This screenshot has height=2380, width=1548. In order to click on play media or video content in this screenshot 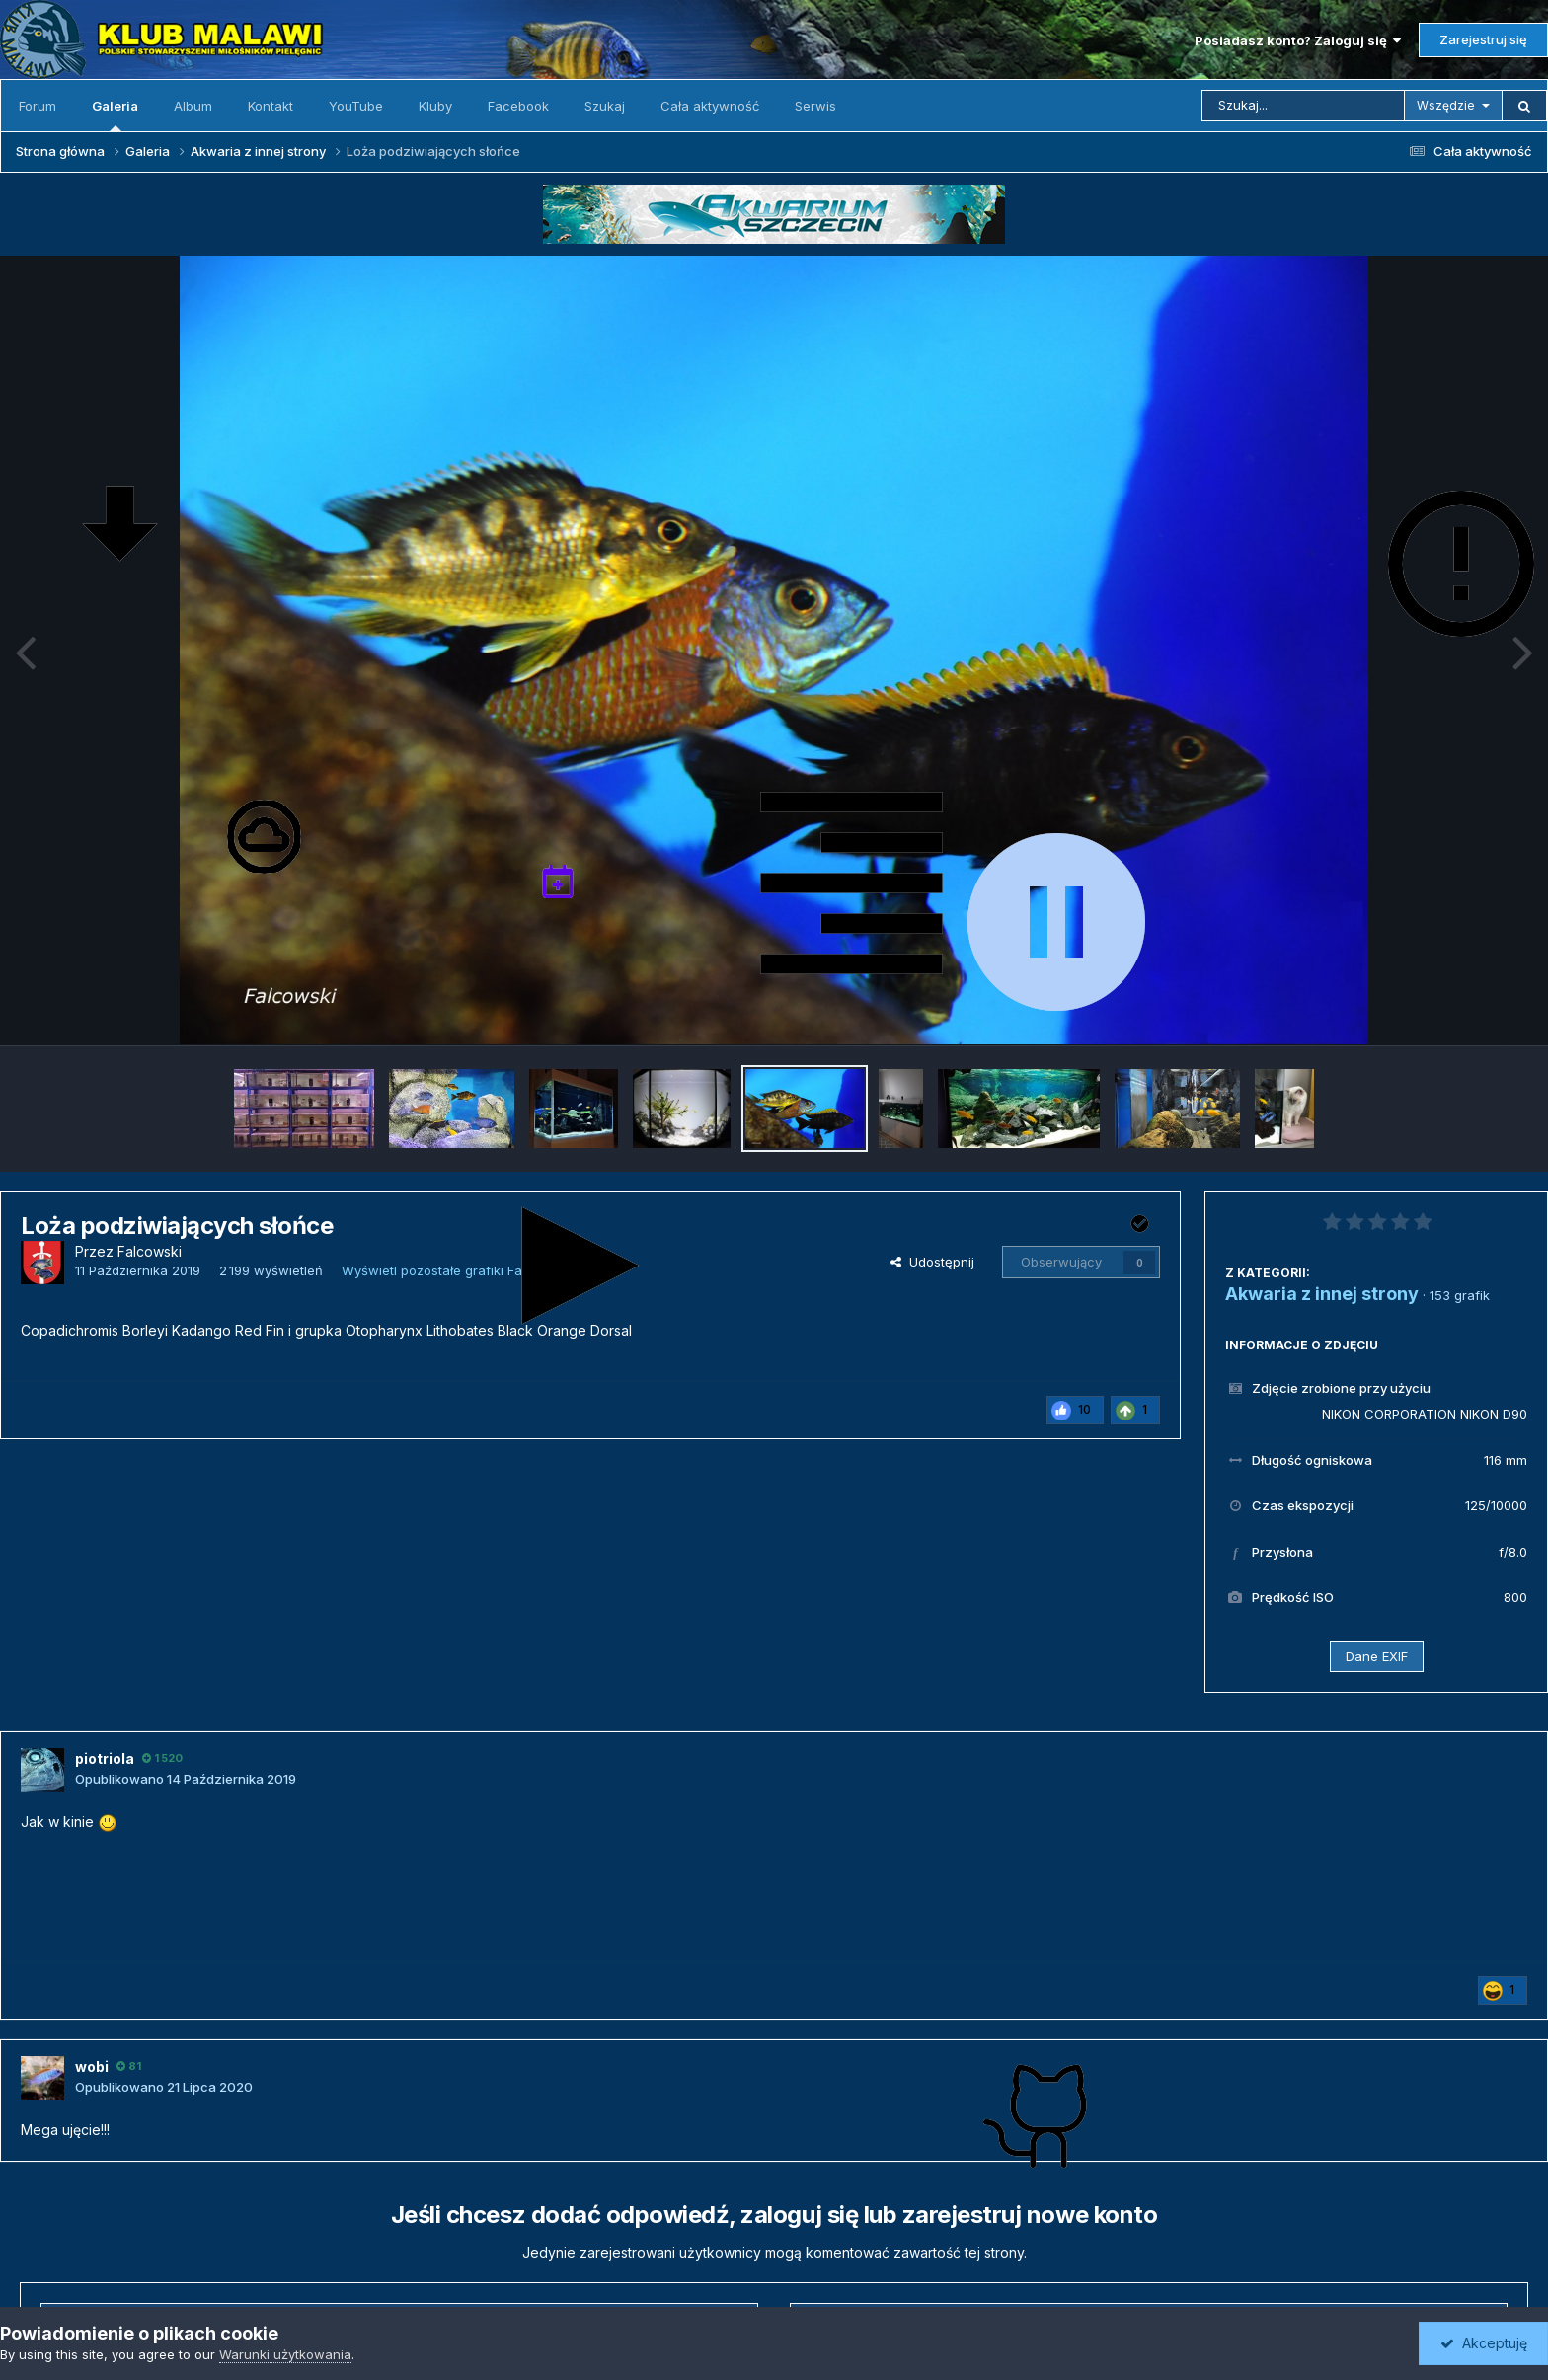, I will do `click(580, 1266)`.